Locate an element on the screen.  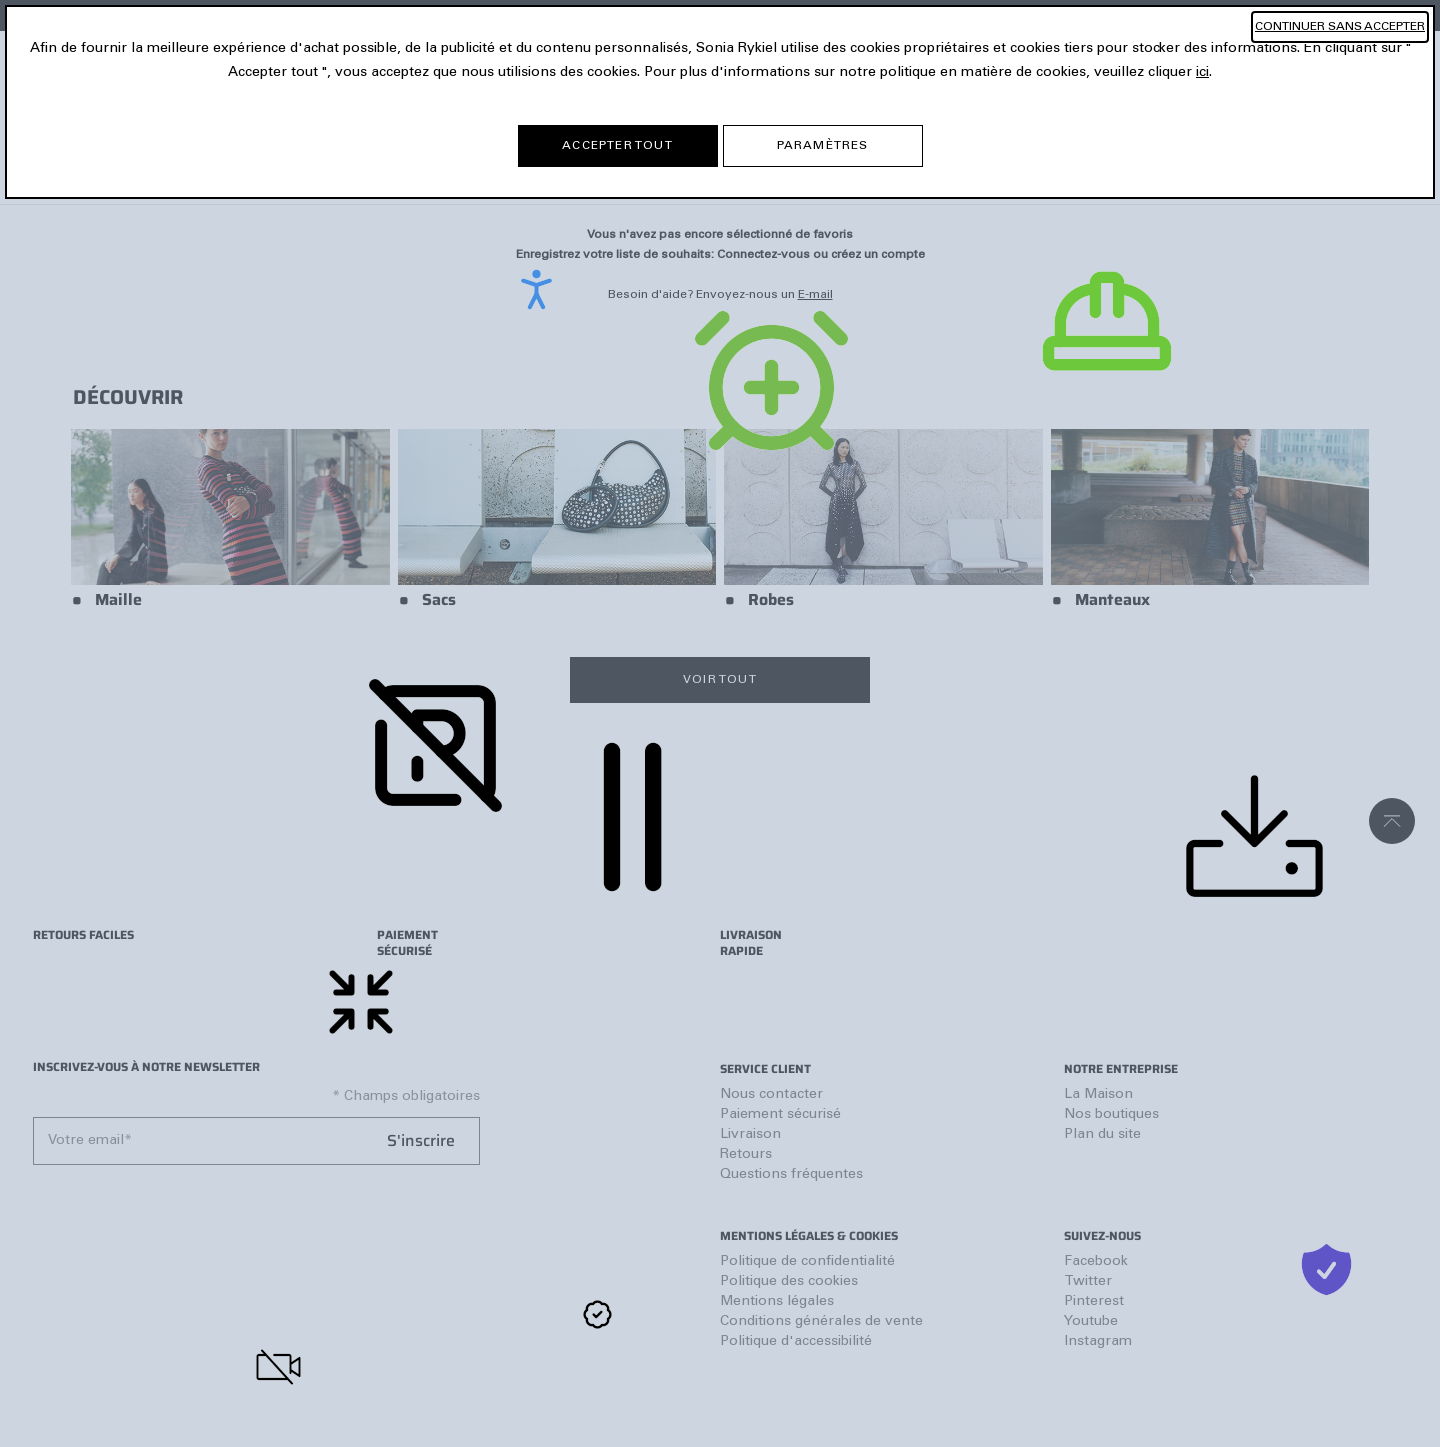
indicates verified or secure status is located at coordinates (1326, 1269).